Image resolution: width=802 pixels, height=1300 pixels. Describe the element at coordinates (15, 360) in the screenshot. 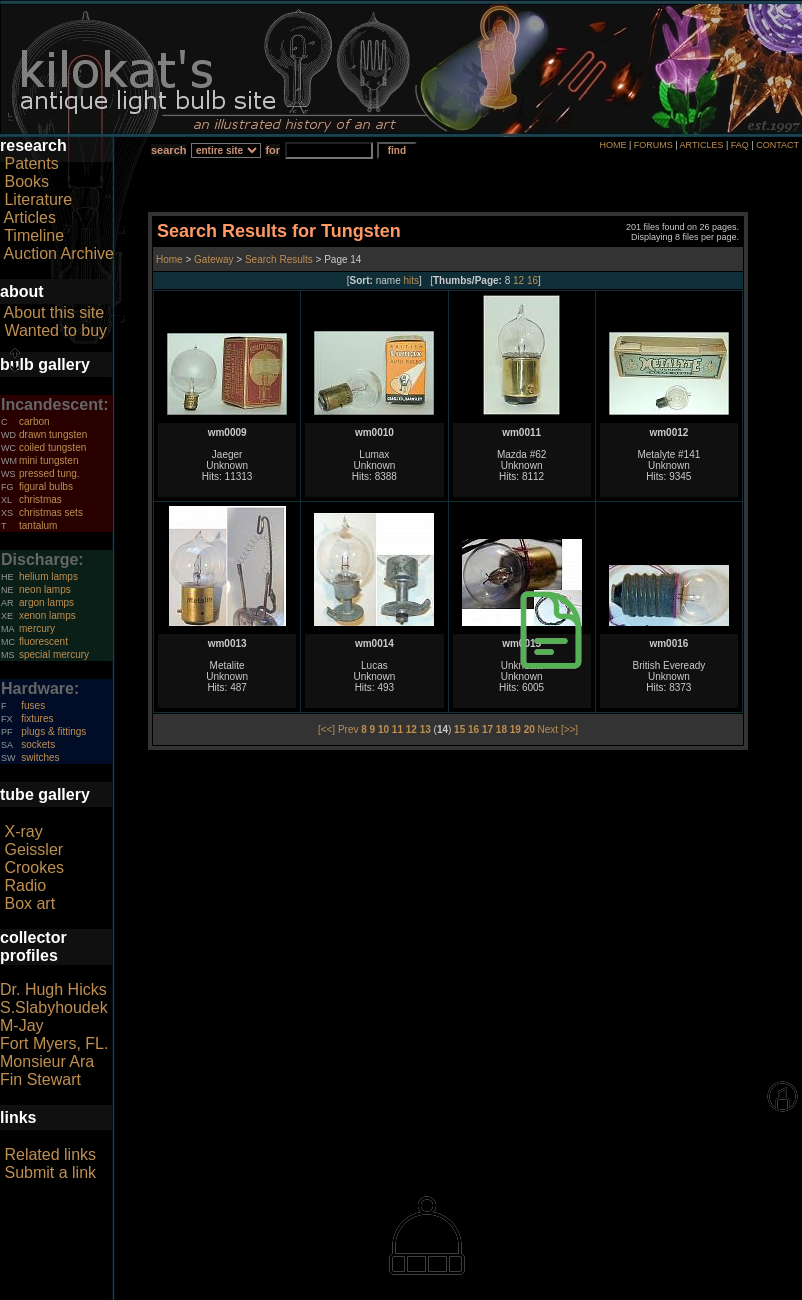

I see `drag to reorder items vertically` at that location.